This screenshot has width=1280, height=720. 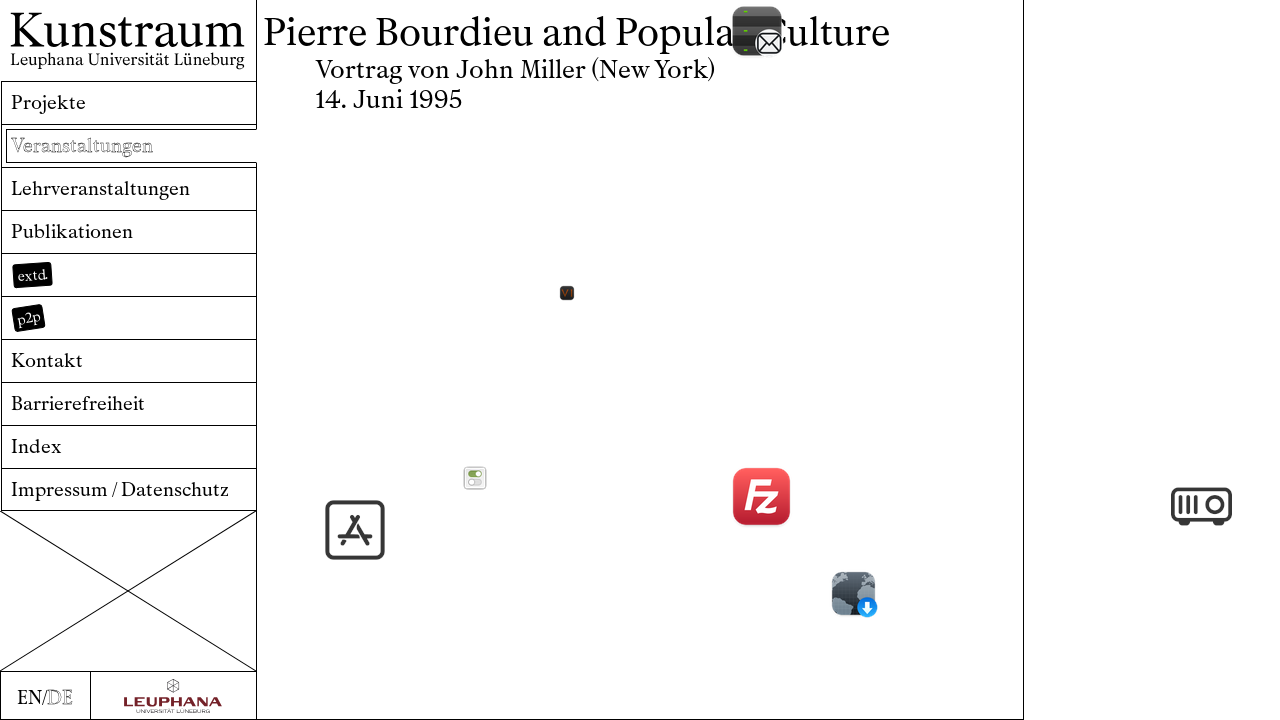 What do you see at coordinates (475, 478) in the screenshot?
I see `open system tweaks or settings customization` at bounding box center [475, 478].